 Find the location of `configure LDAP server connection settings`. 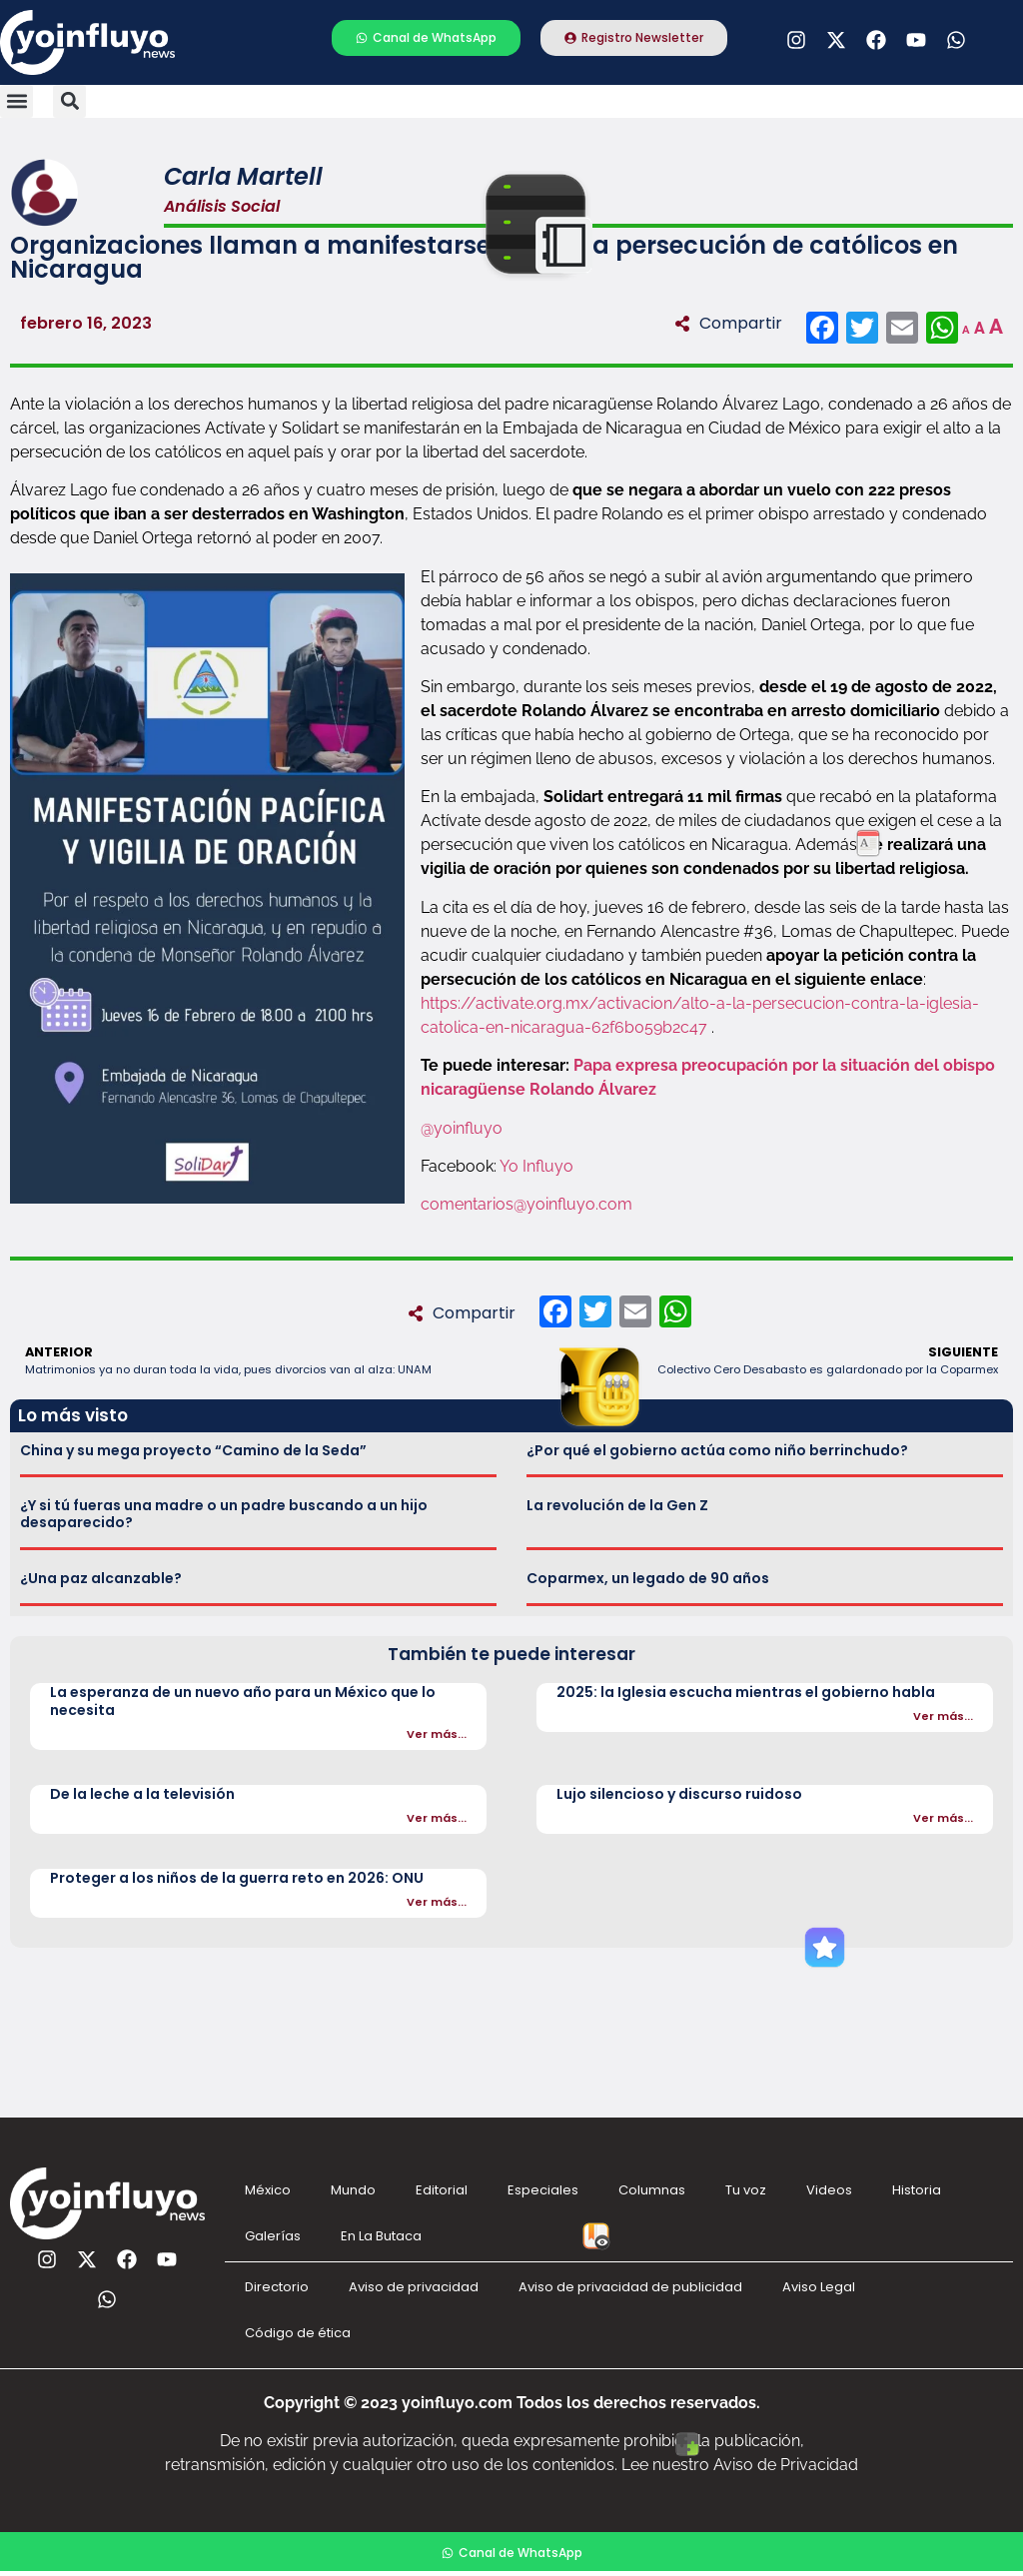

configure LDAP server connection settings is located at coordinates (536, 226).